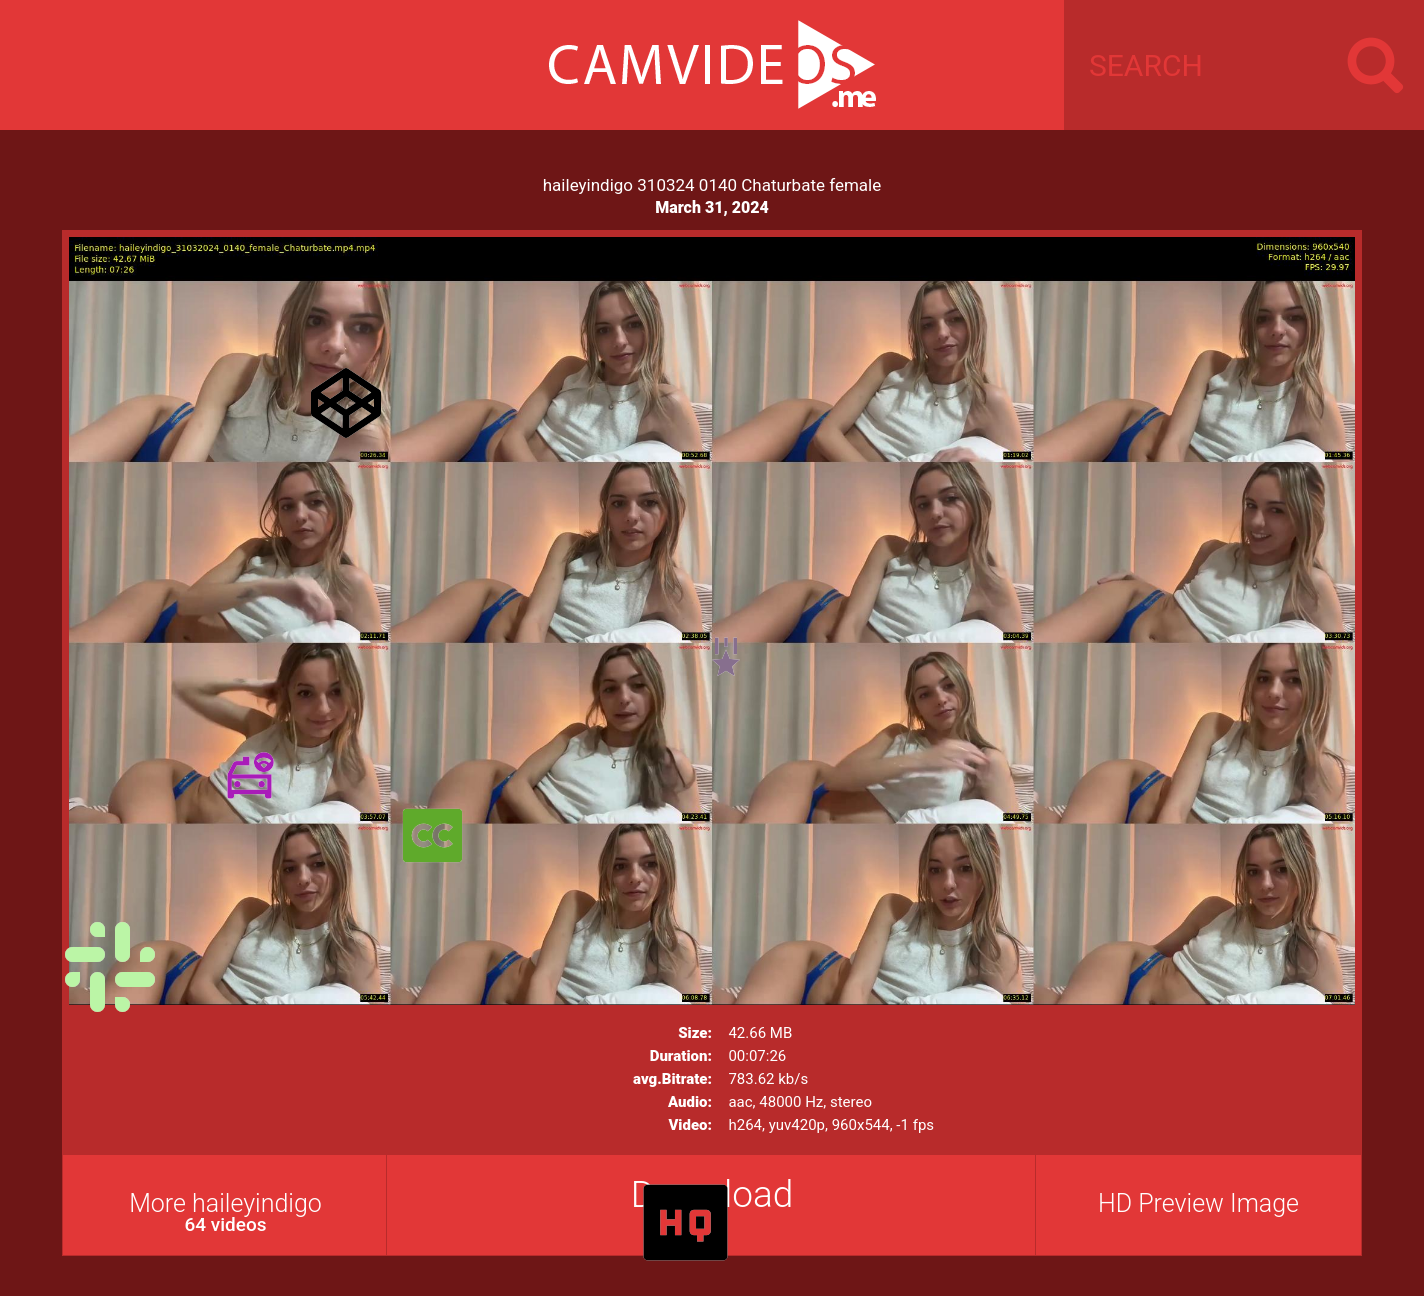 This screenshot has height=1296, width=1424. What do you see at coordinates (110, 967) in the screenshot?
I see `open Slack messaging app` at bounding box center [110, 967].